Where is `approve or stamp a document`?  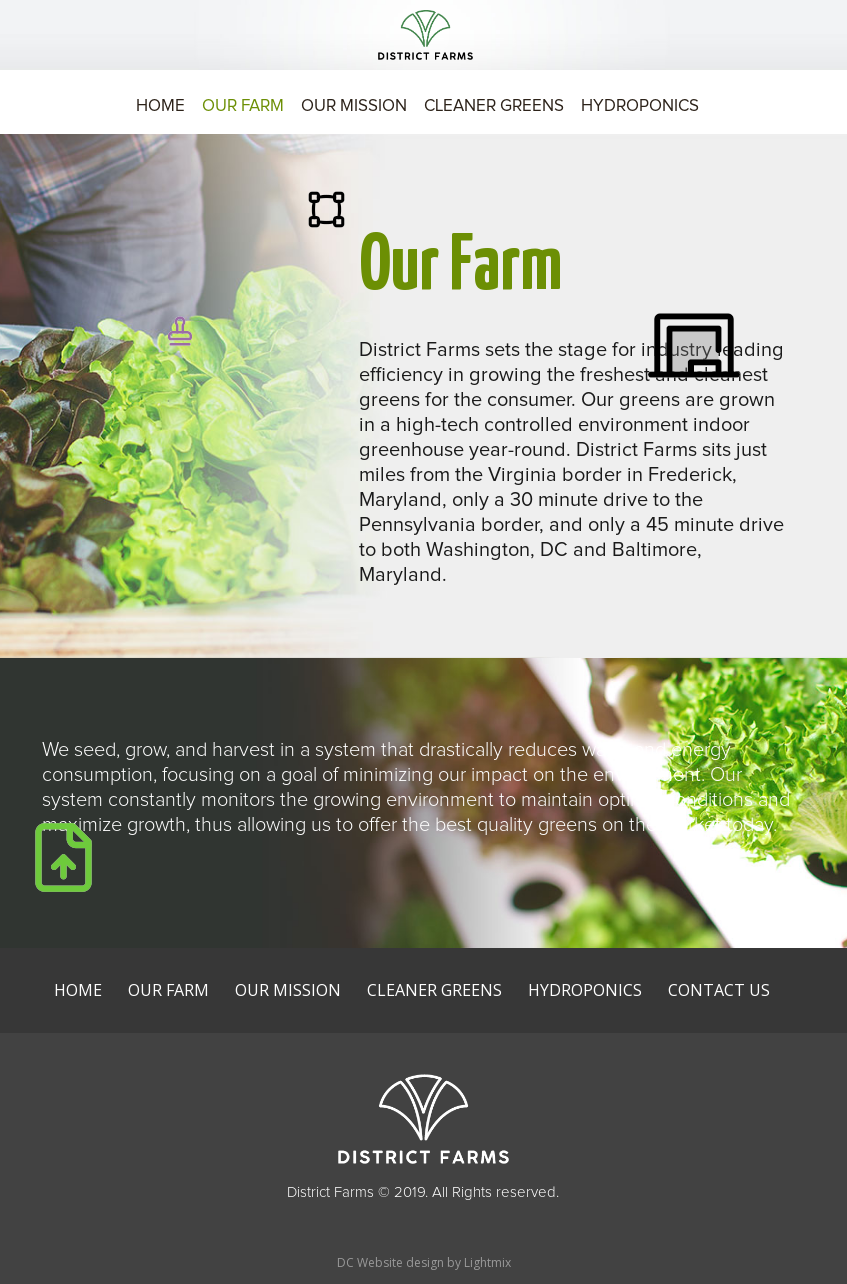
approve or stamp a document is located at coordinates (180, 331).